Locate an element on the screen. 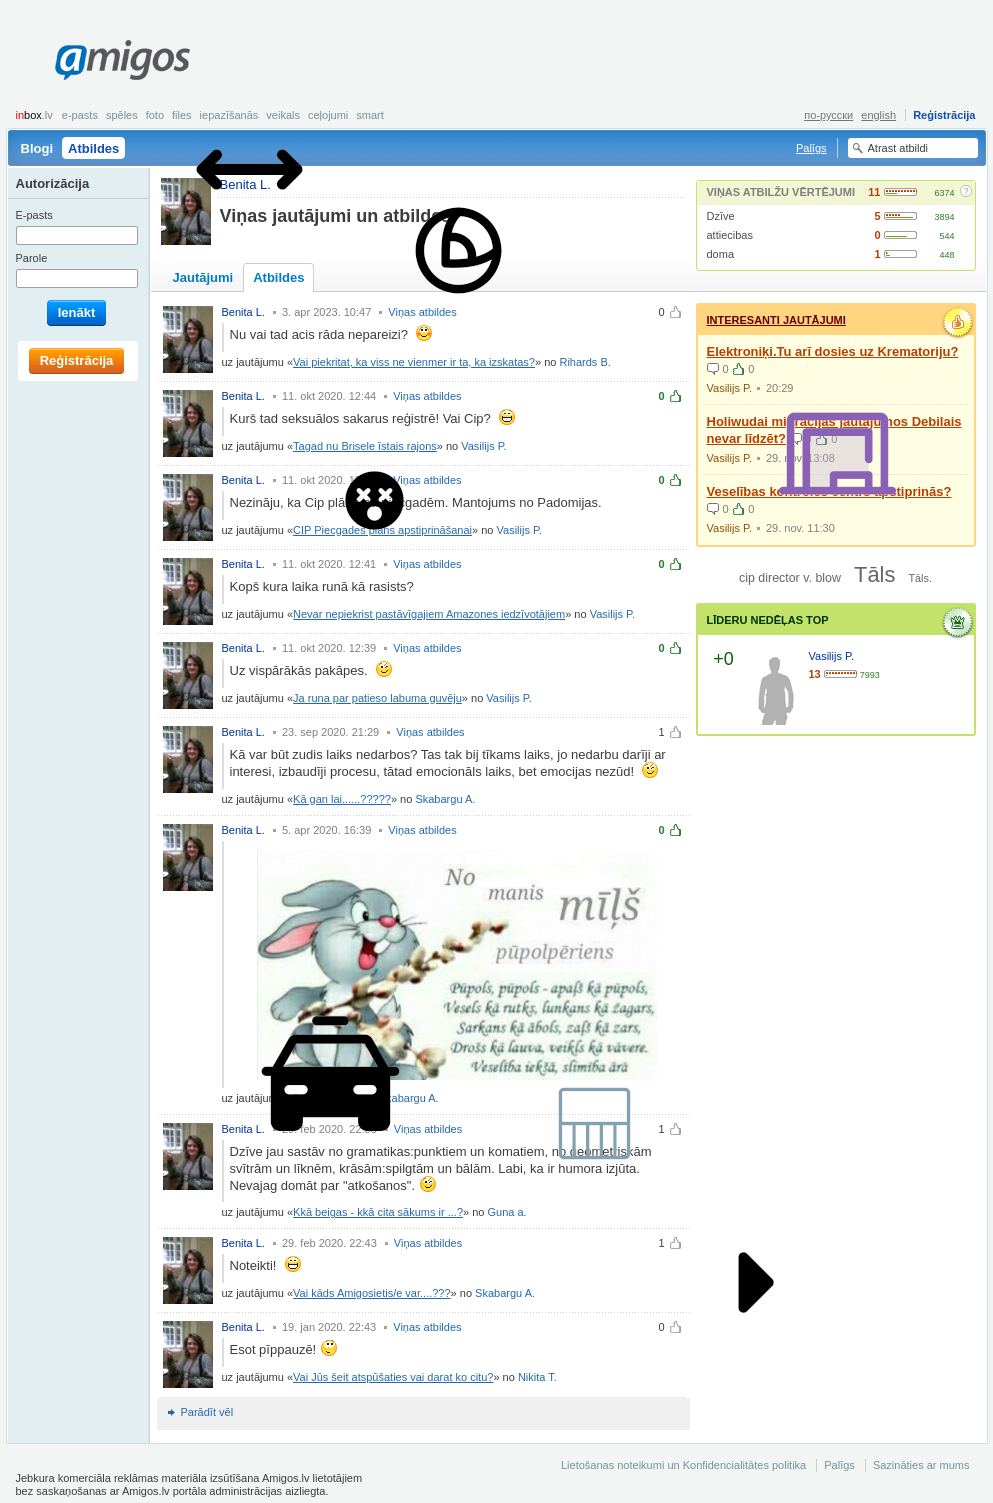 Image resolution: width=993 pixels, height=1503 pixels. play media or start video is located at coordinates (753, 1282).